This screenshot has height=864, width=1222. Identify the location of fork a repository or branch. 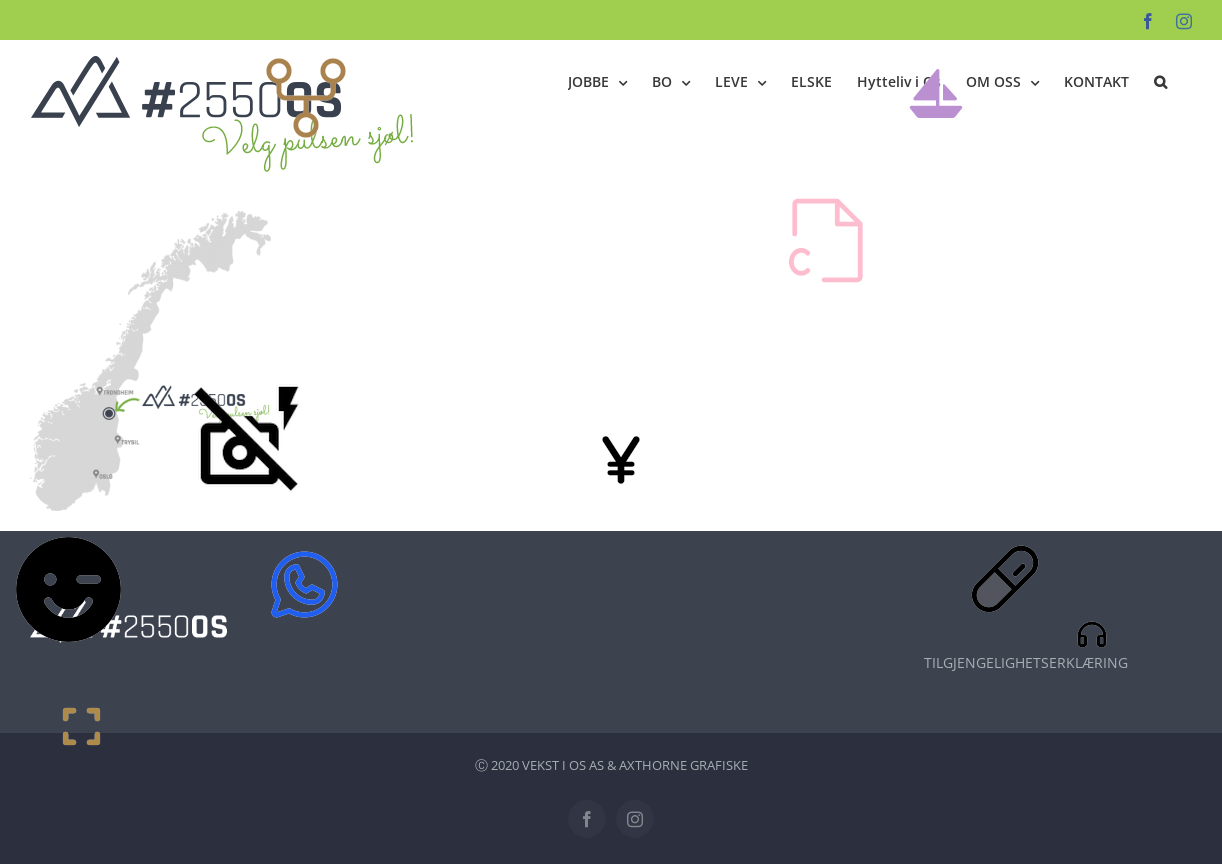
(306, 98).